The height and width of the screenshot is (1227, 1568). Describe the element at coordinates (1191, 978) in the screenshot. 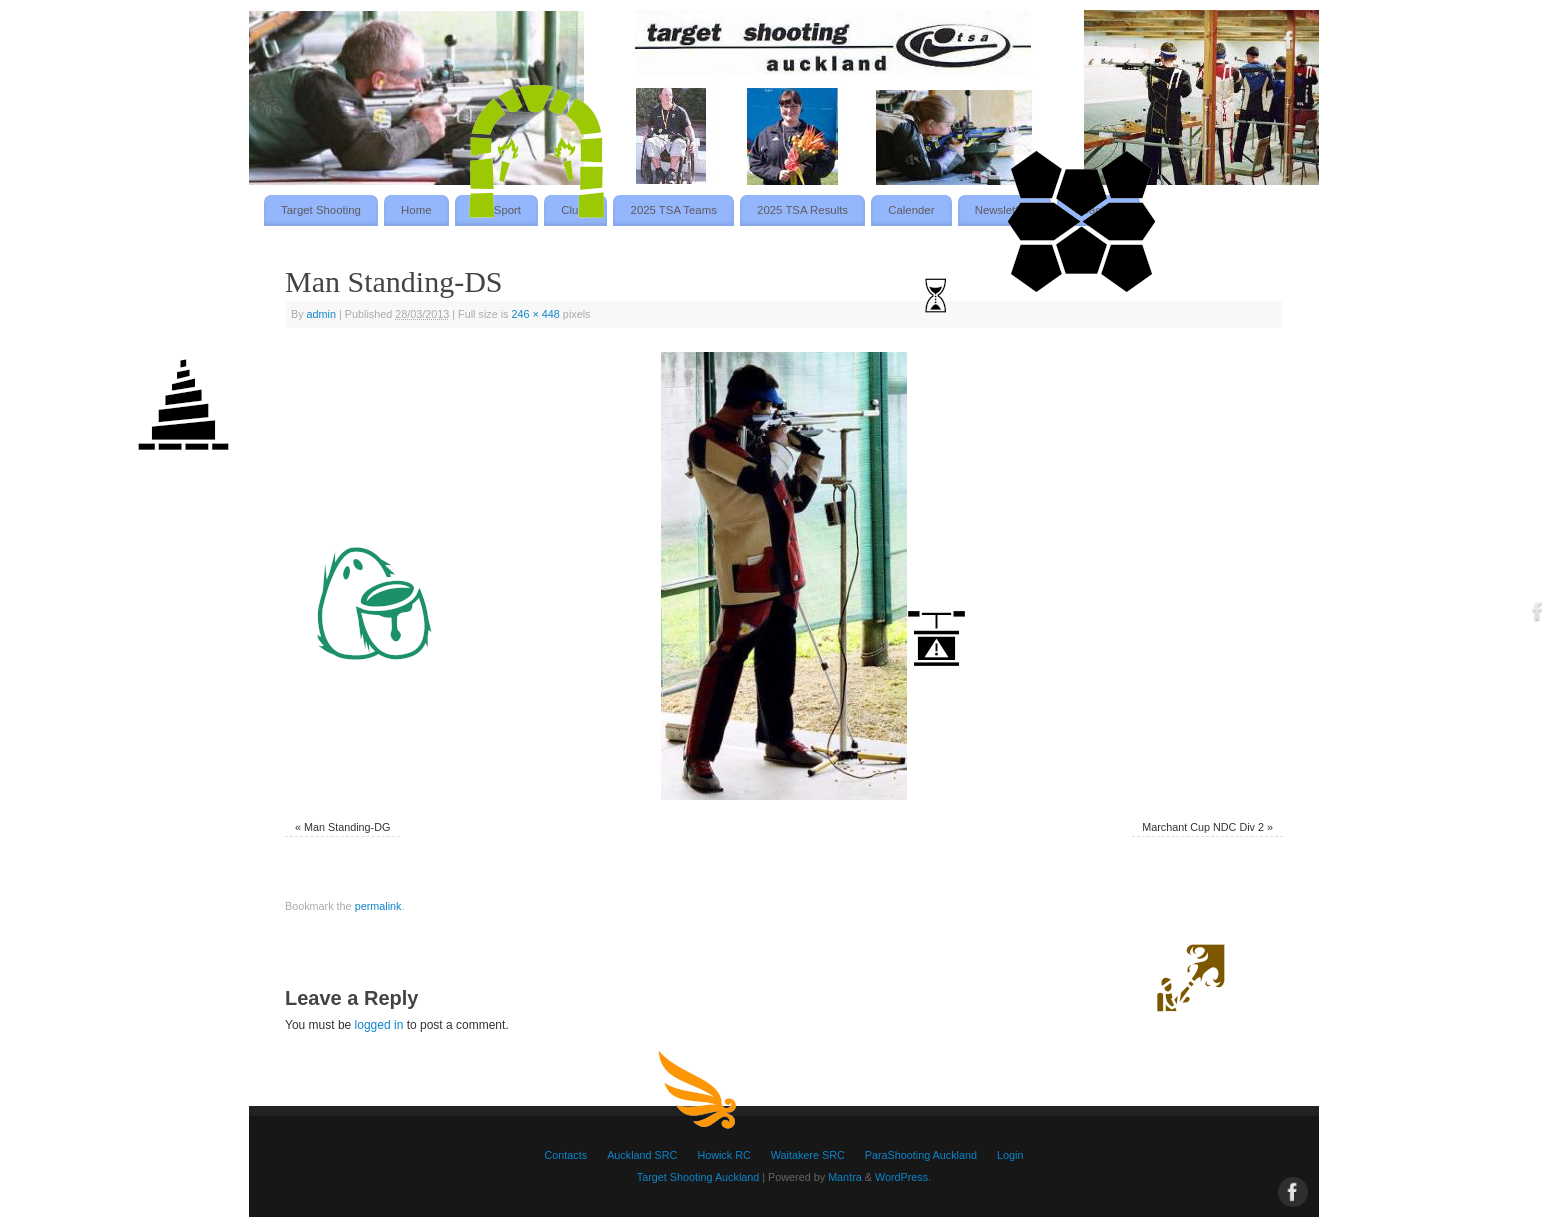

I see `select flamethrower unit or weapon class` at that location.